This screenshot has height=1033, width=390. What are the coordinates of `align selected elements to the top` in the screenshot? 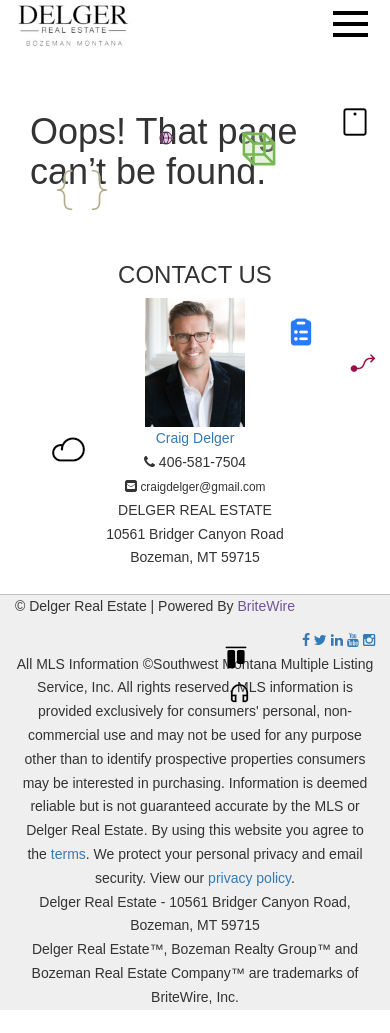 It's located at (236, 657).